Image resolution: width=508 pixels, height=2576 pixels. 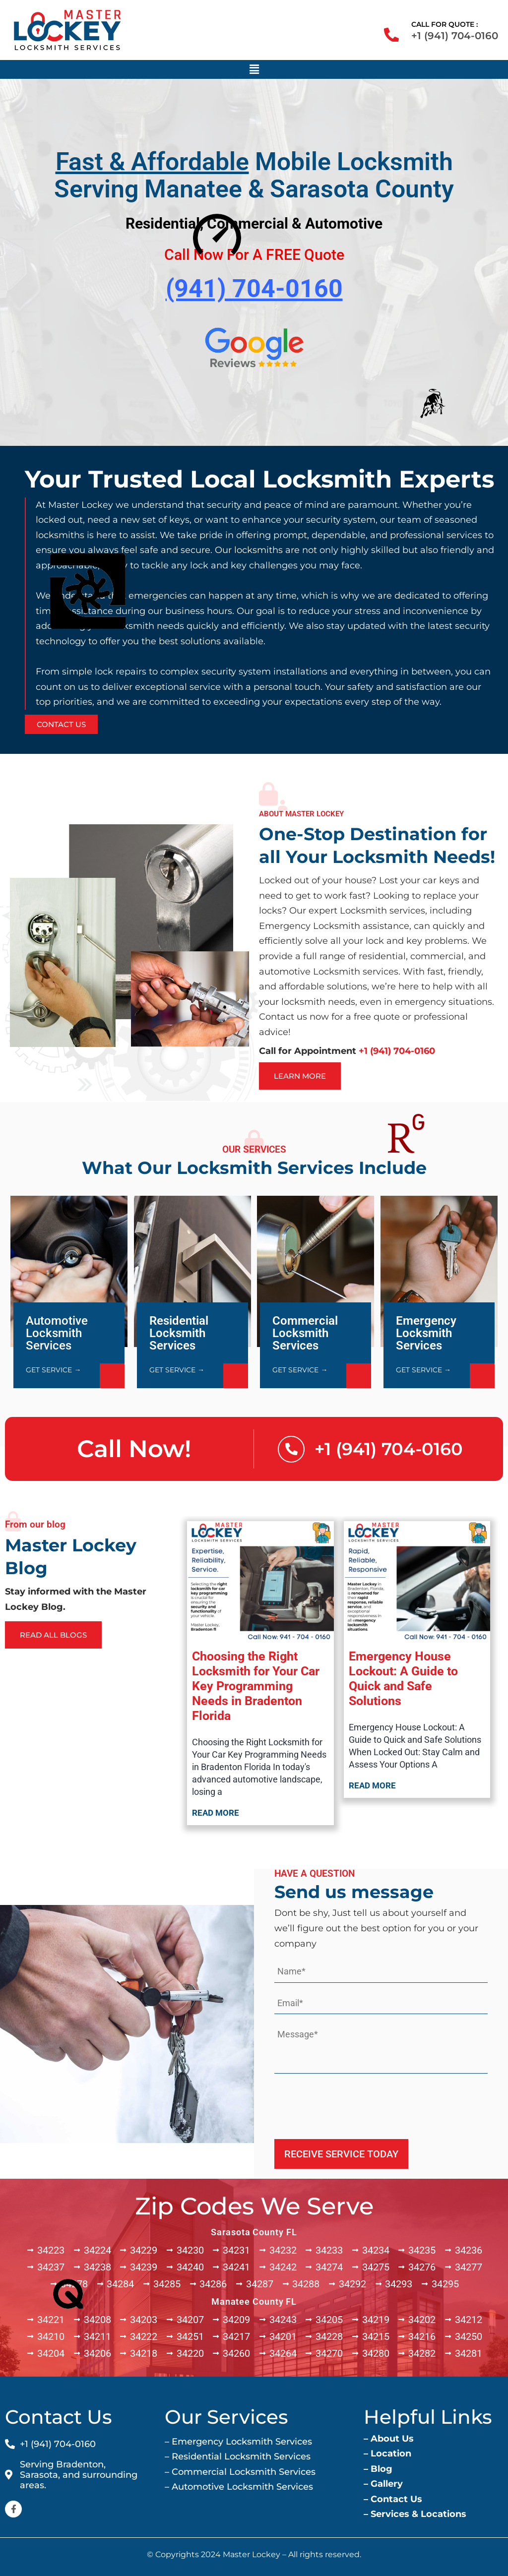 What do you see at coordinates (68, 2294) in the screenshot?
I see `quicktime media player logo` at bounding box center [68, 2294].